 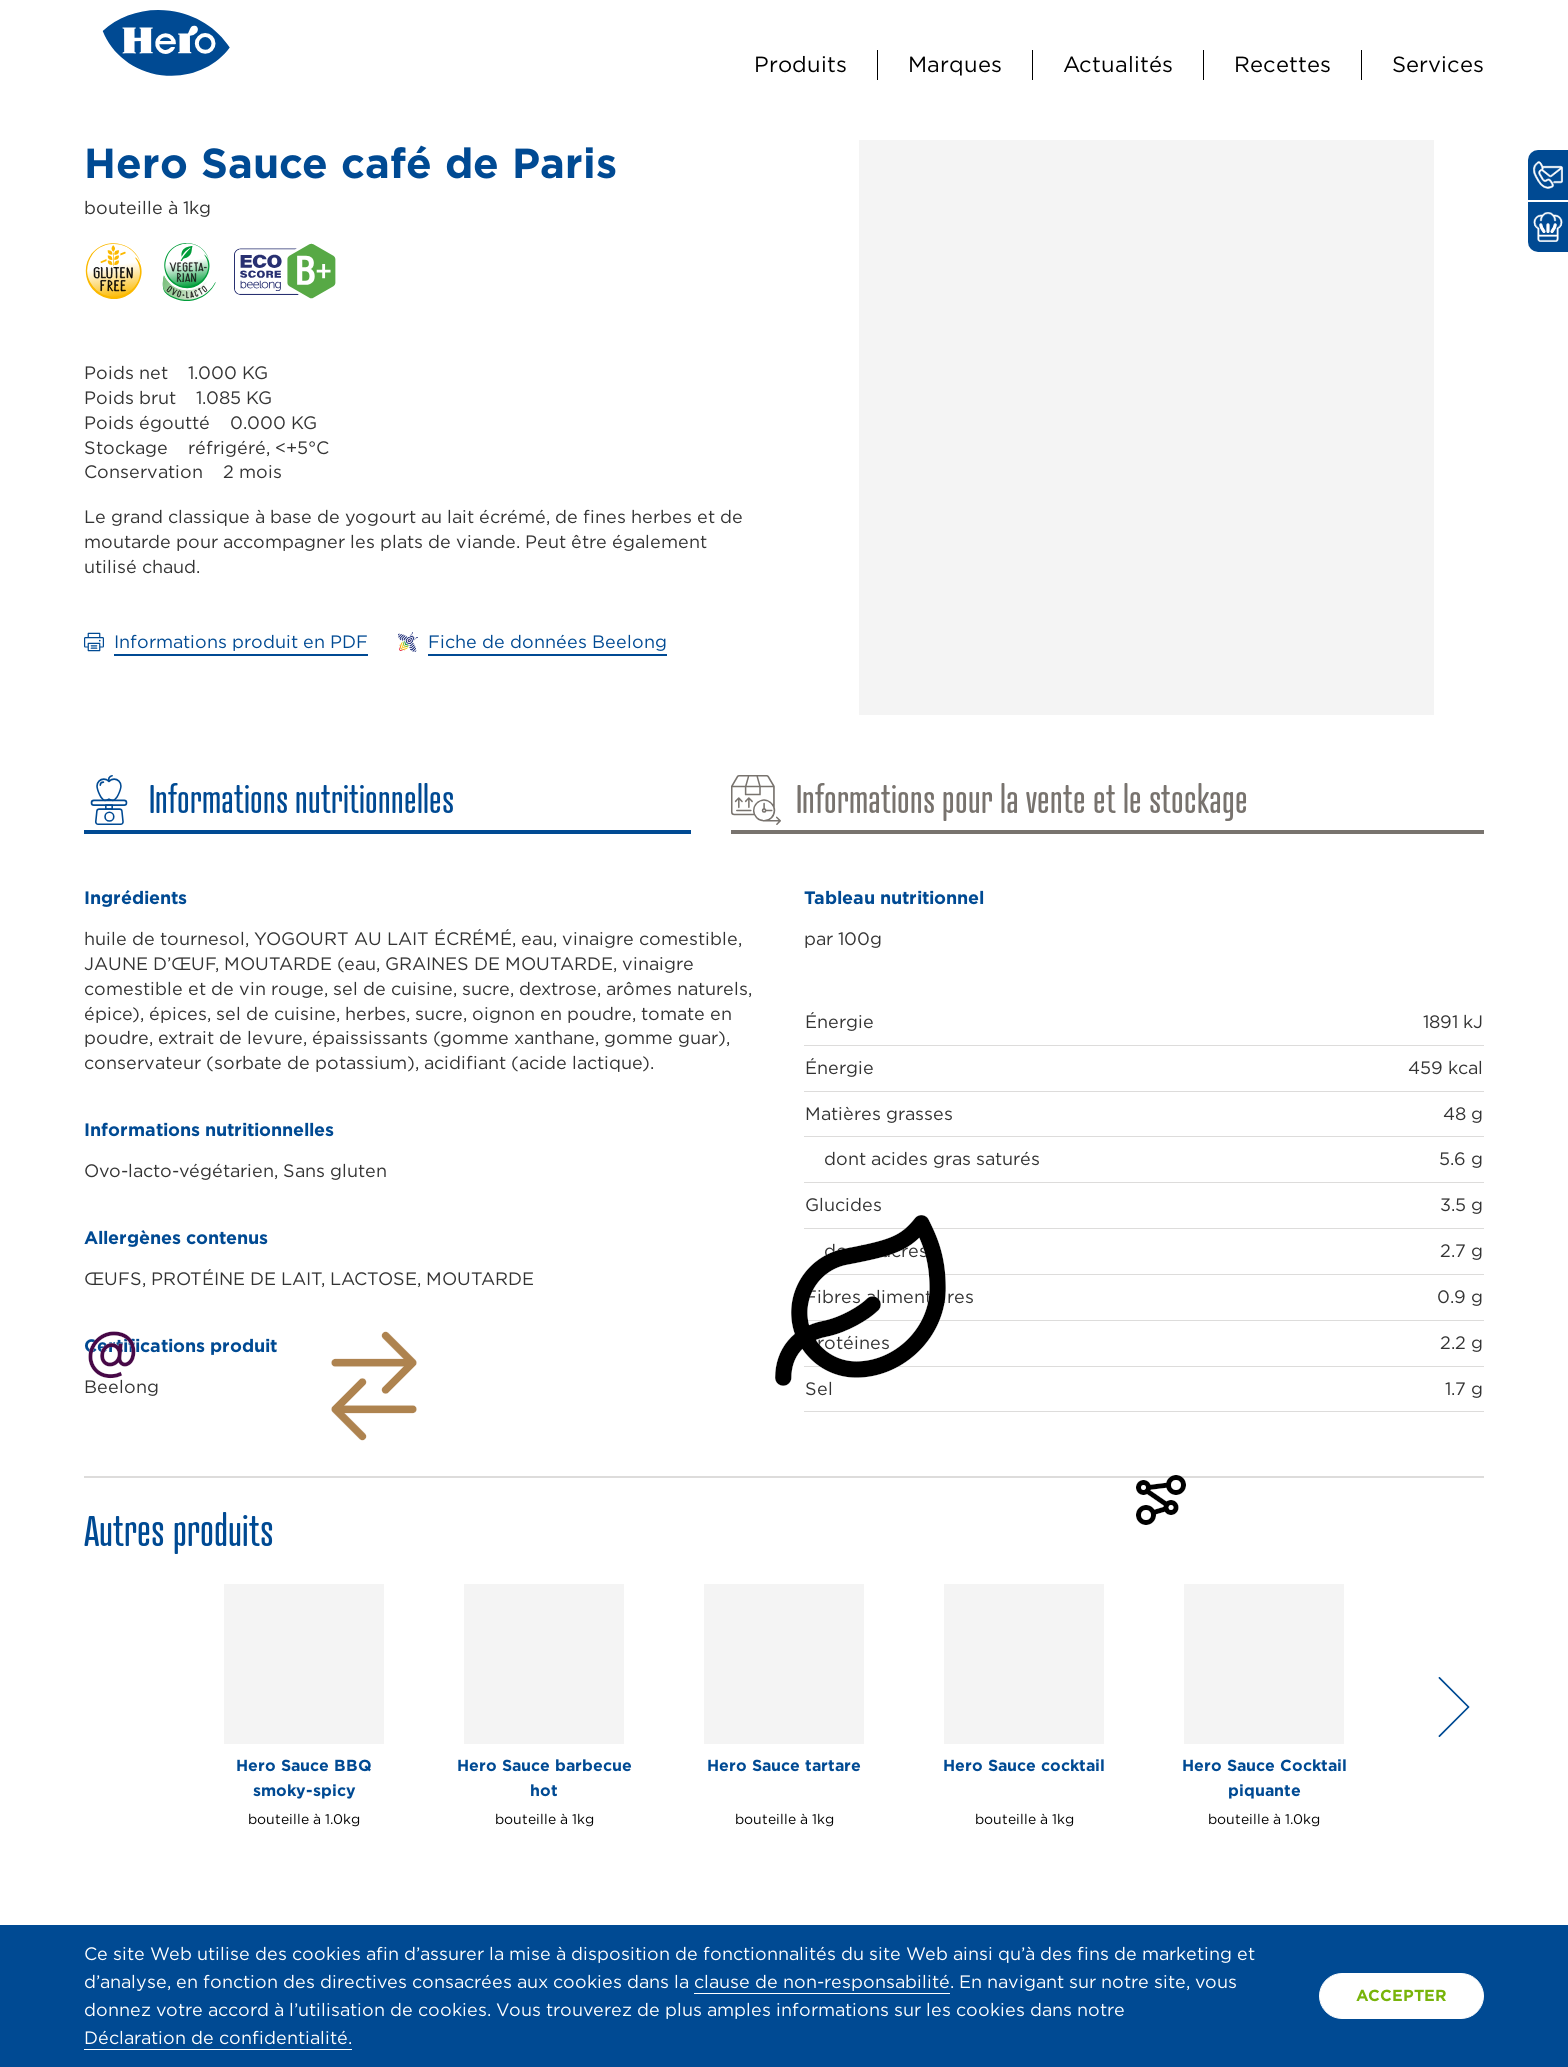 I want to click on swap or exchange items, so click(x=374, y=1386).